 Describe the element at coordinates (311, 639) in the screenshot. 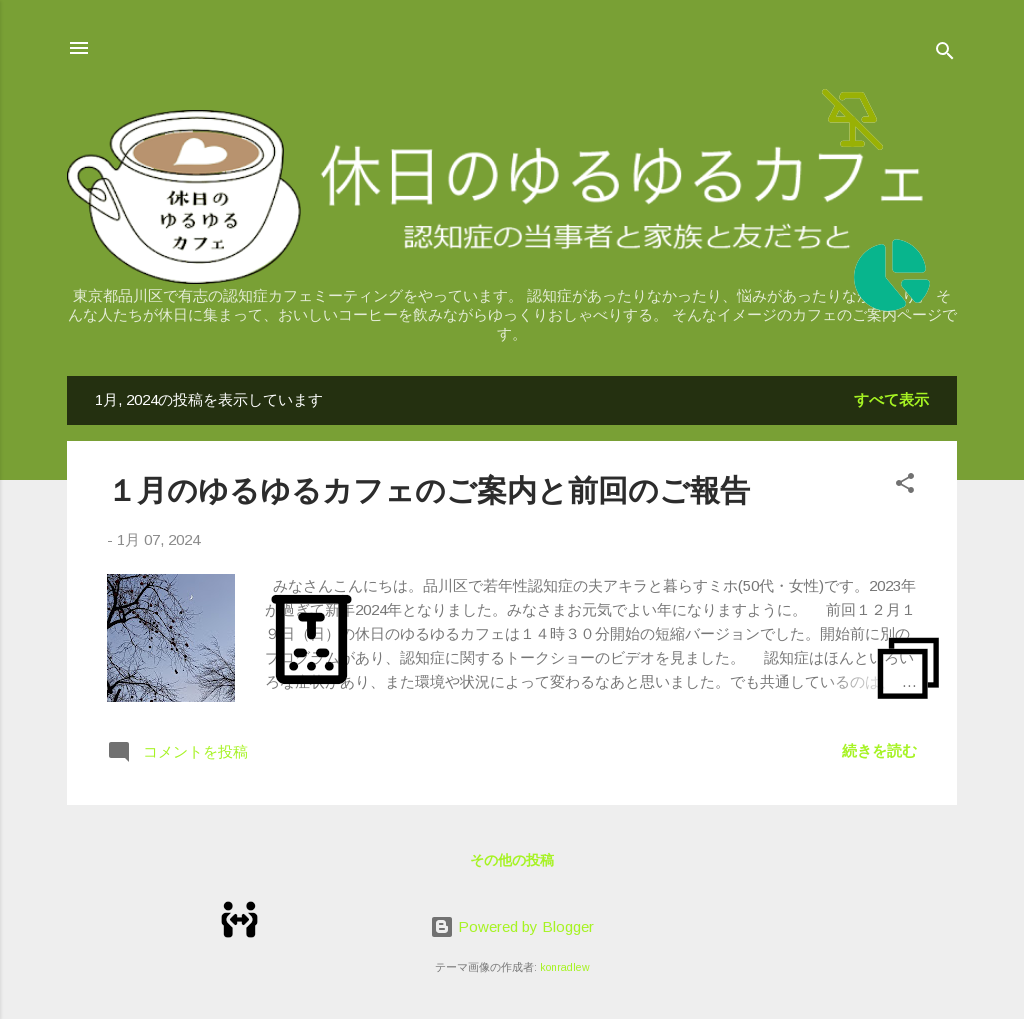

I see `view data table or spreadsheet` at that location.